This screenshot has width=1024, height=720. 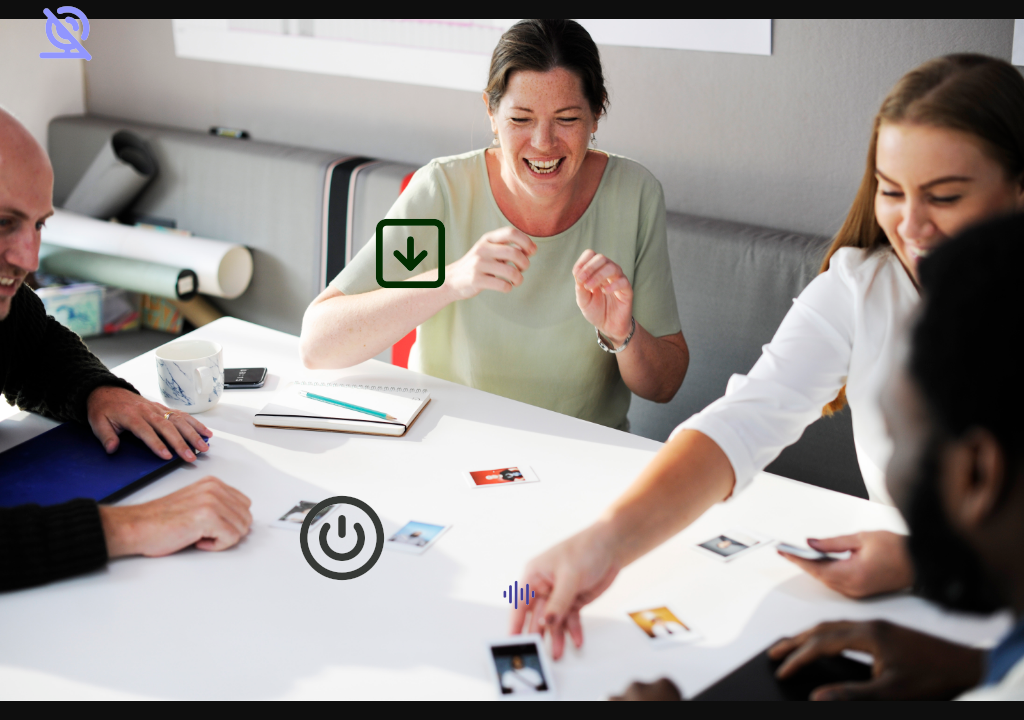 I want to click on audio playback or sound visualization, so click(x=519, y=595).